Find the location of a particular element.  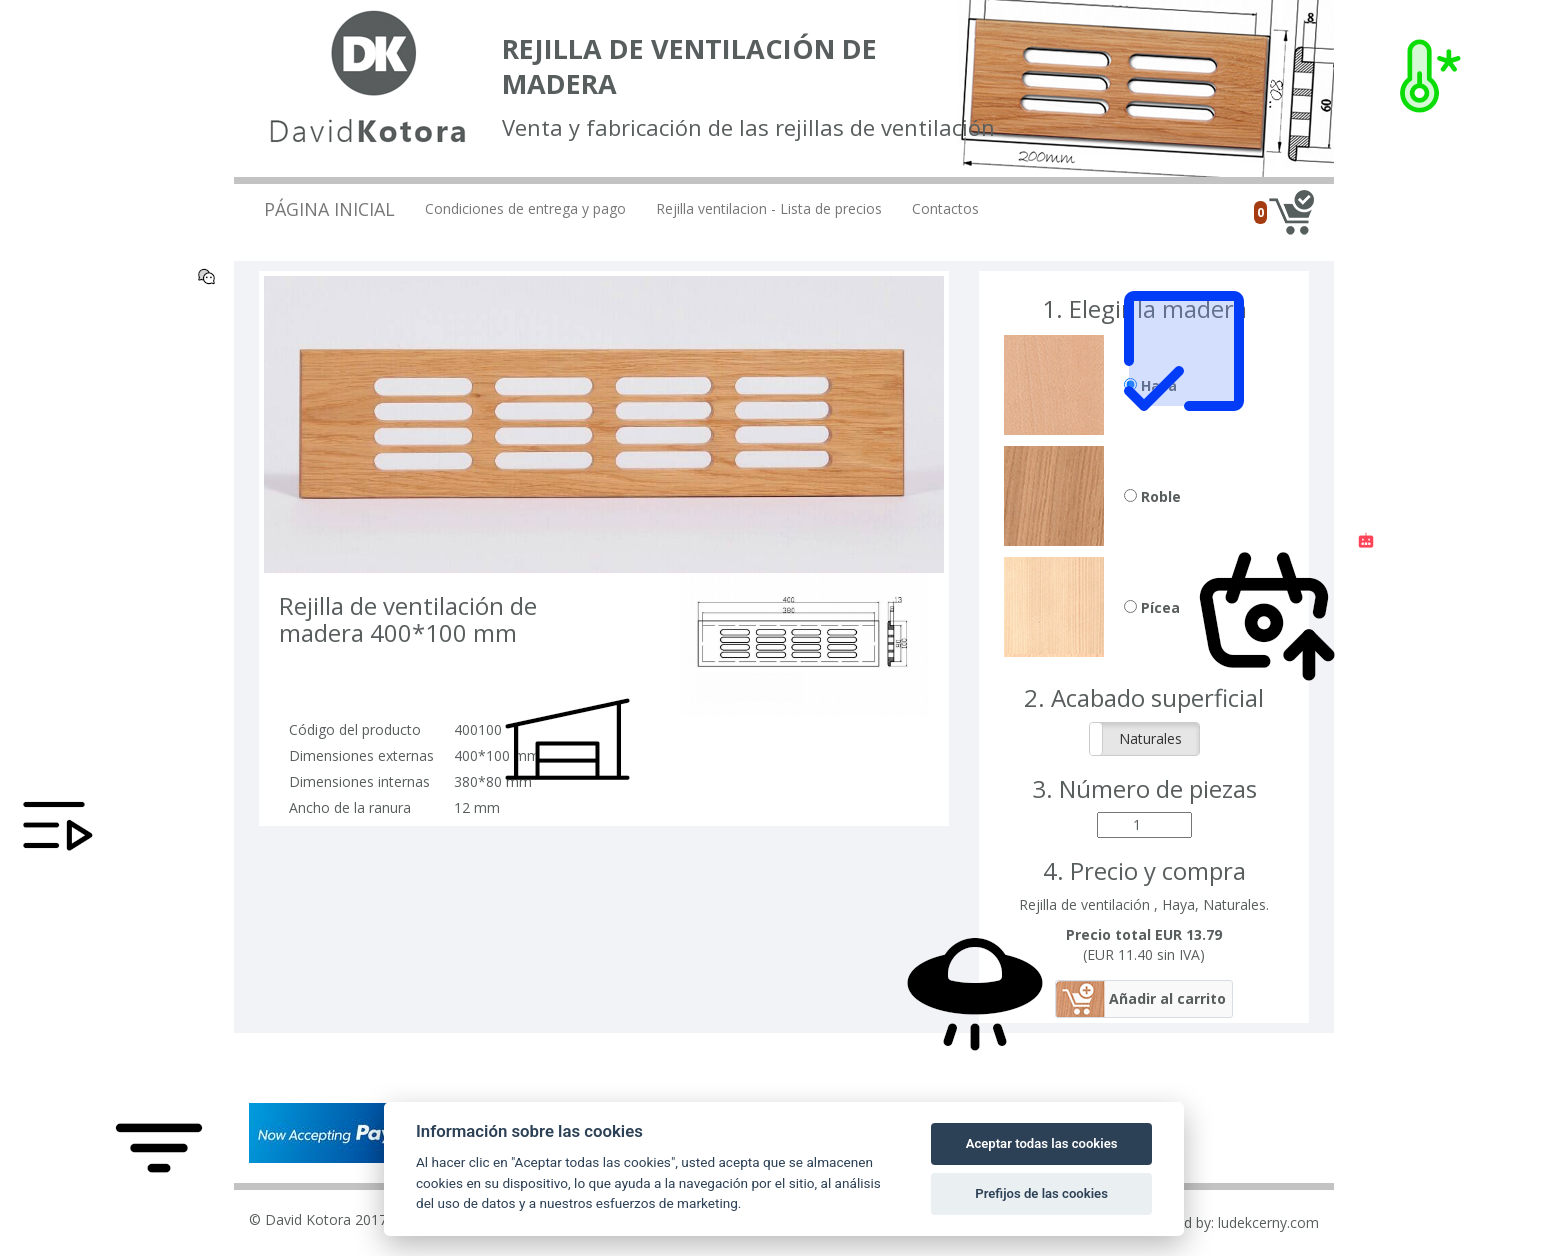

view playback queue is located at coordinates (54, 825).